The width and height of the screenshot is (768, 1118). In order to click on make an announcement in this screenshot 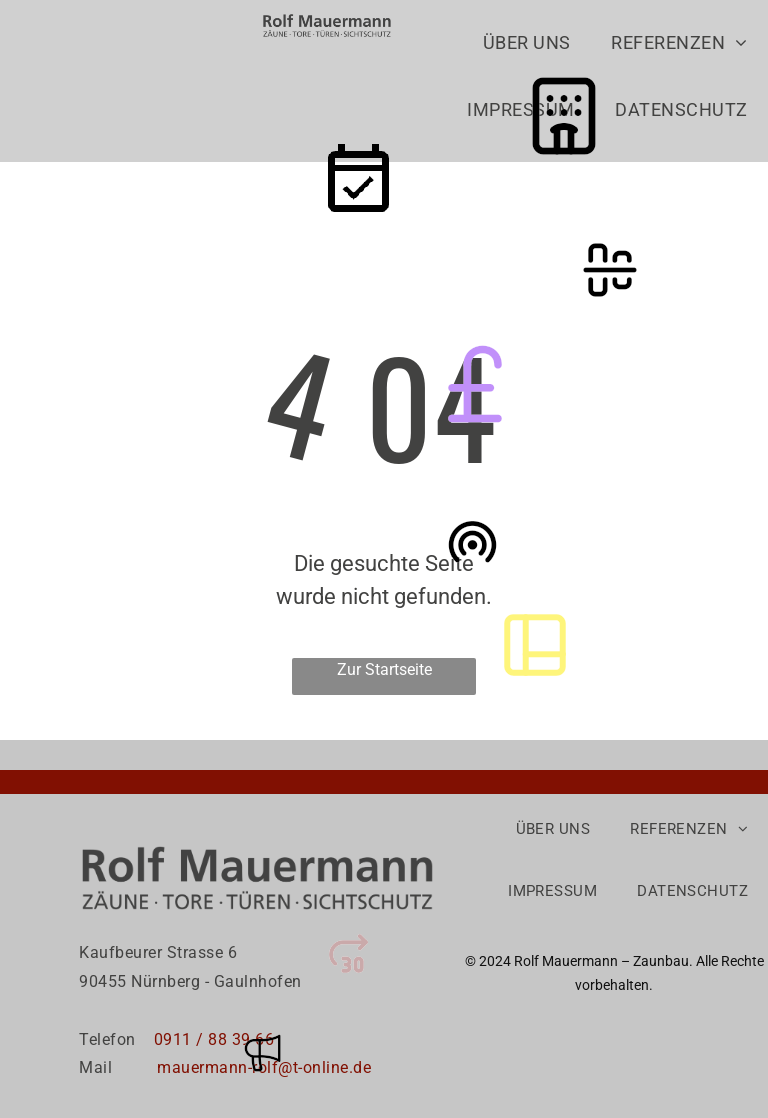, I will do `click(263, 1053)`.